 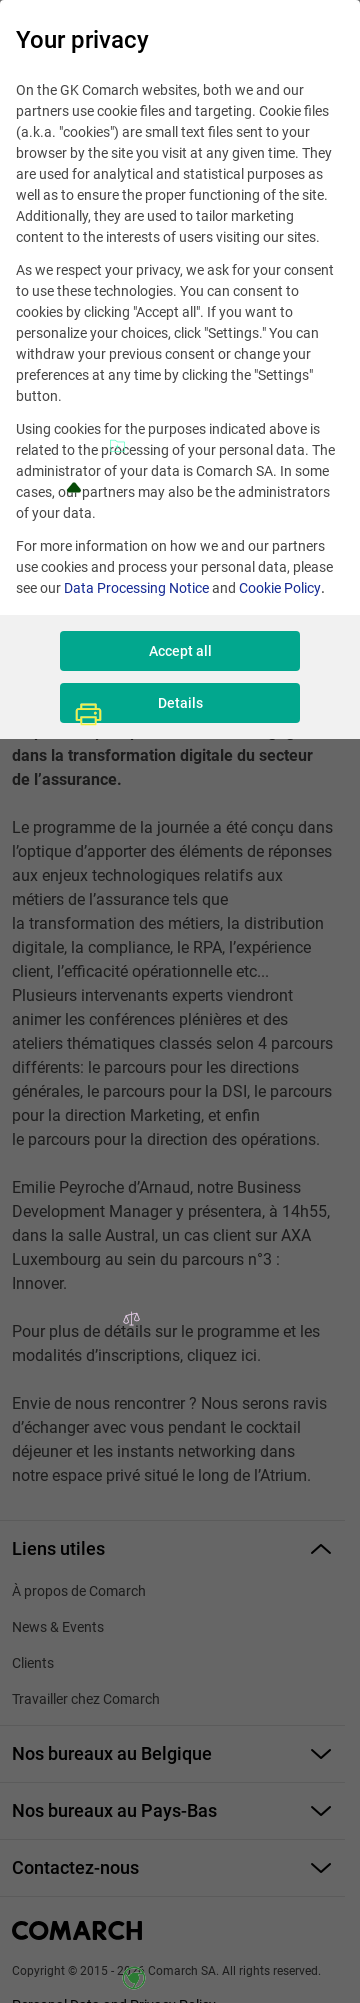 I want to click on create a new folder, so click(x=117, y=445).